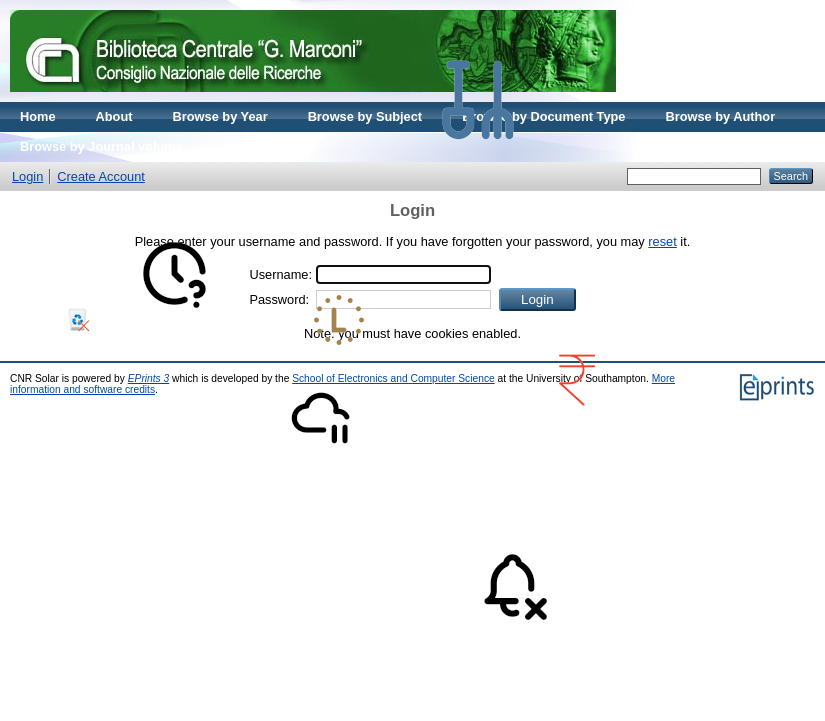  I want to click on empty recycle bin with no items to restore, so click(77, 319).